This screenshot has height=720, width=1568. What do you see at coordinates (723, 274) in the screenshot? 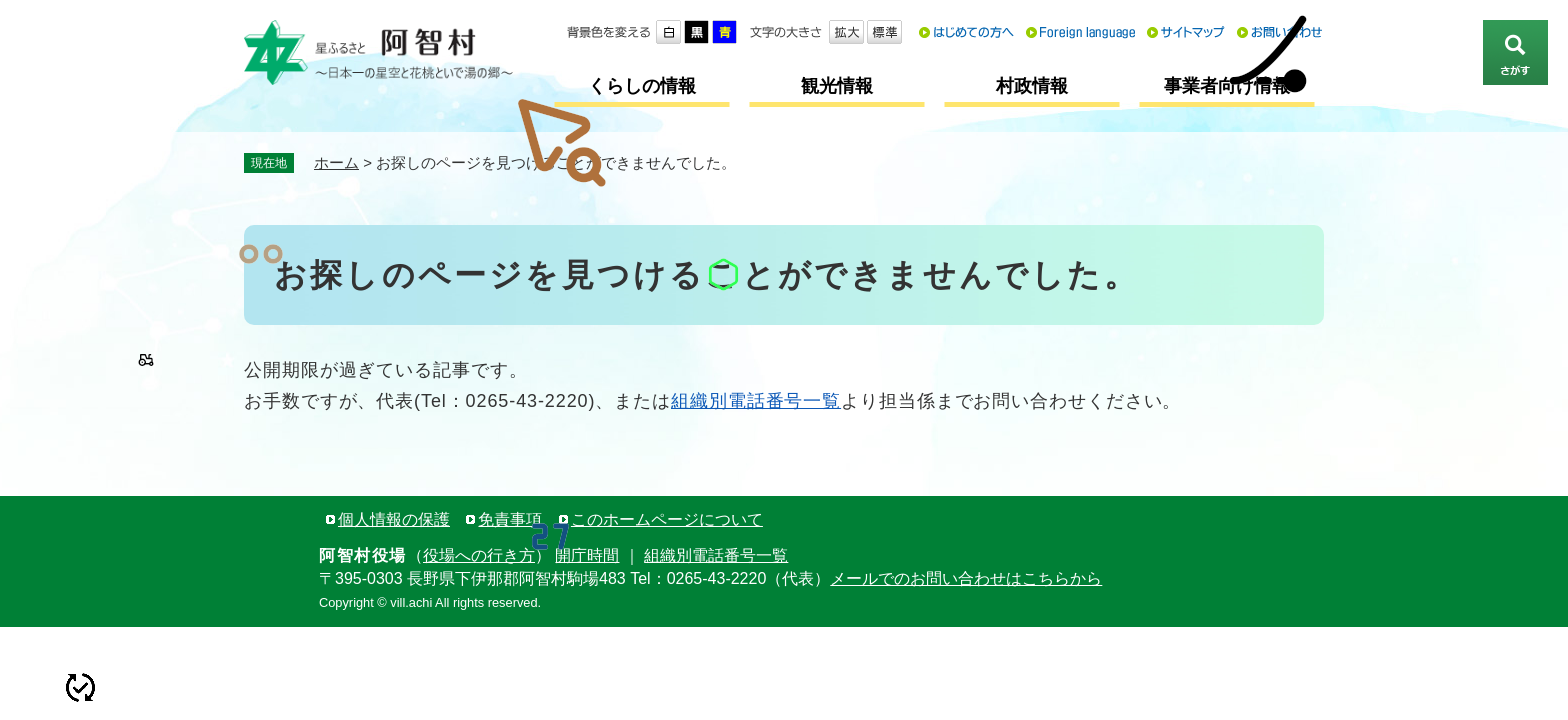
I see `indicates a modular or honeycomb-style layout option` at bounding box center [723, 274].